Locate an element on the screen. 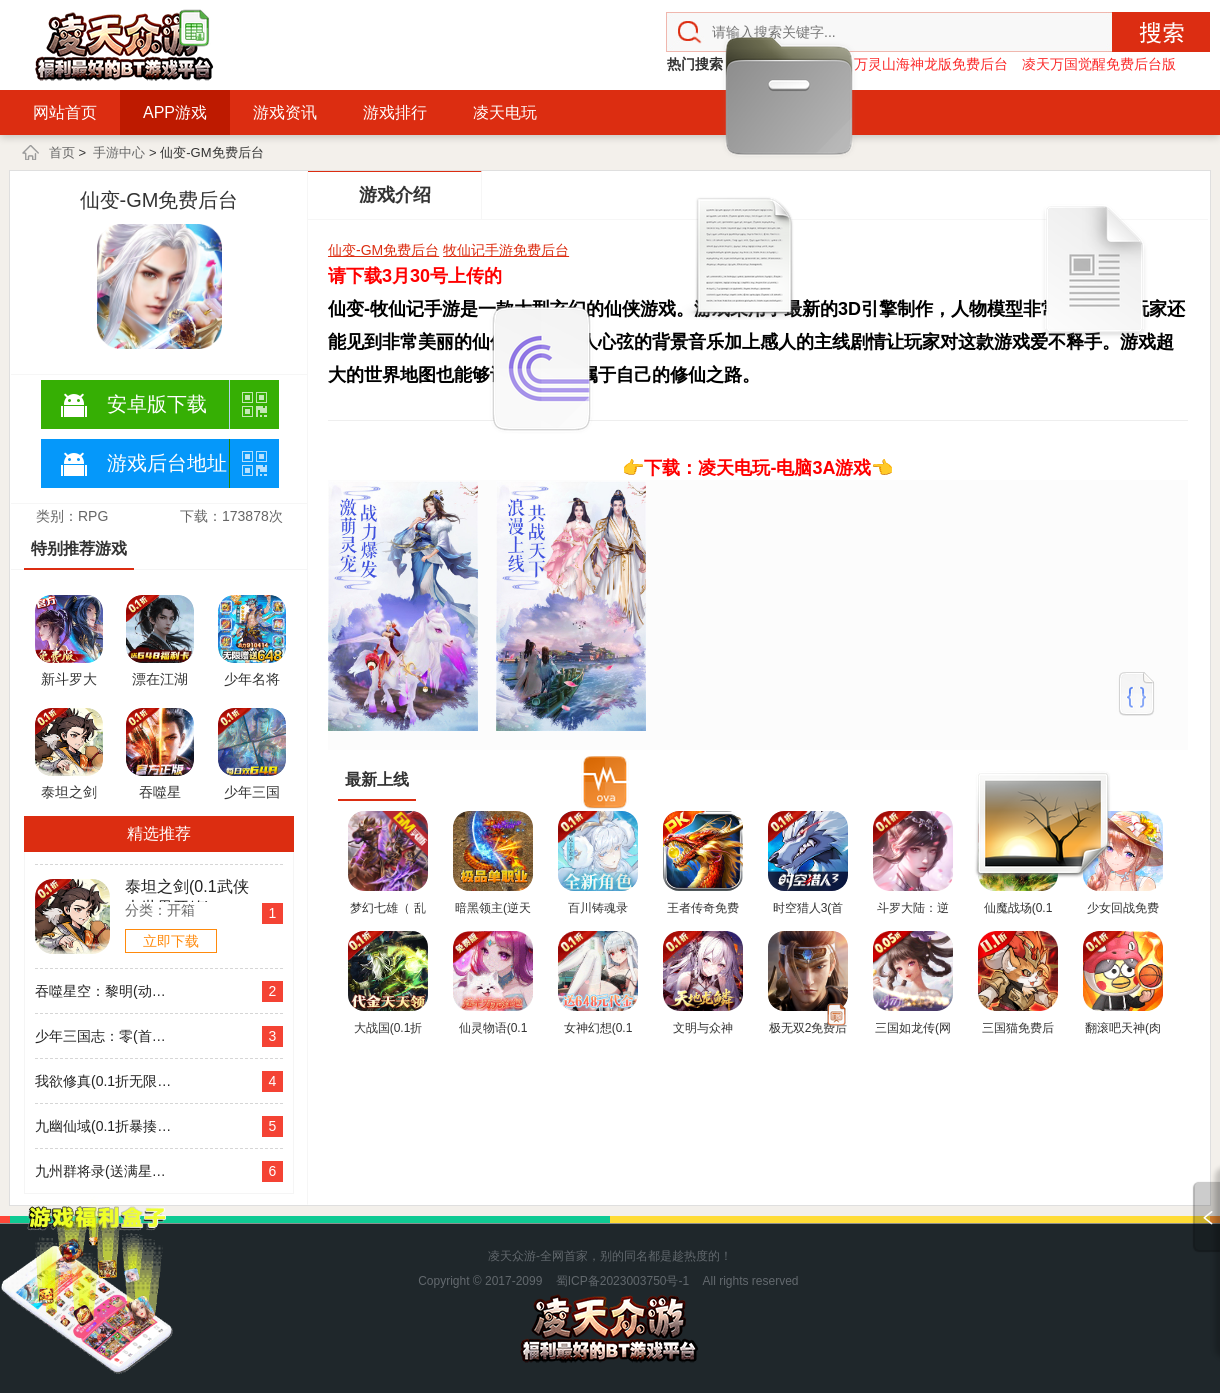 This screenshot has height=1393, width=1220. open a libreoffice calc spreadsheet file is located at coordinates (194, 28).